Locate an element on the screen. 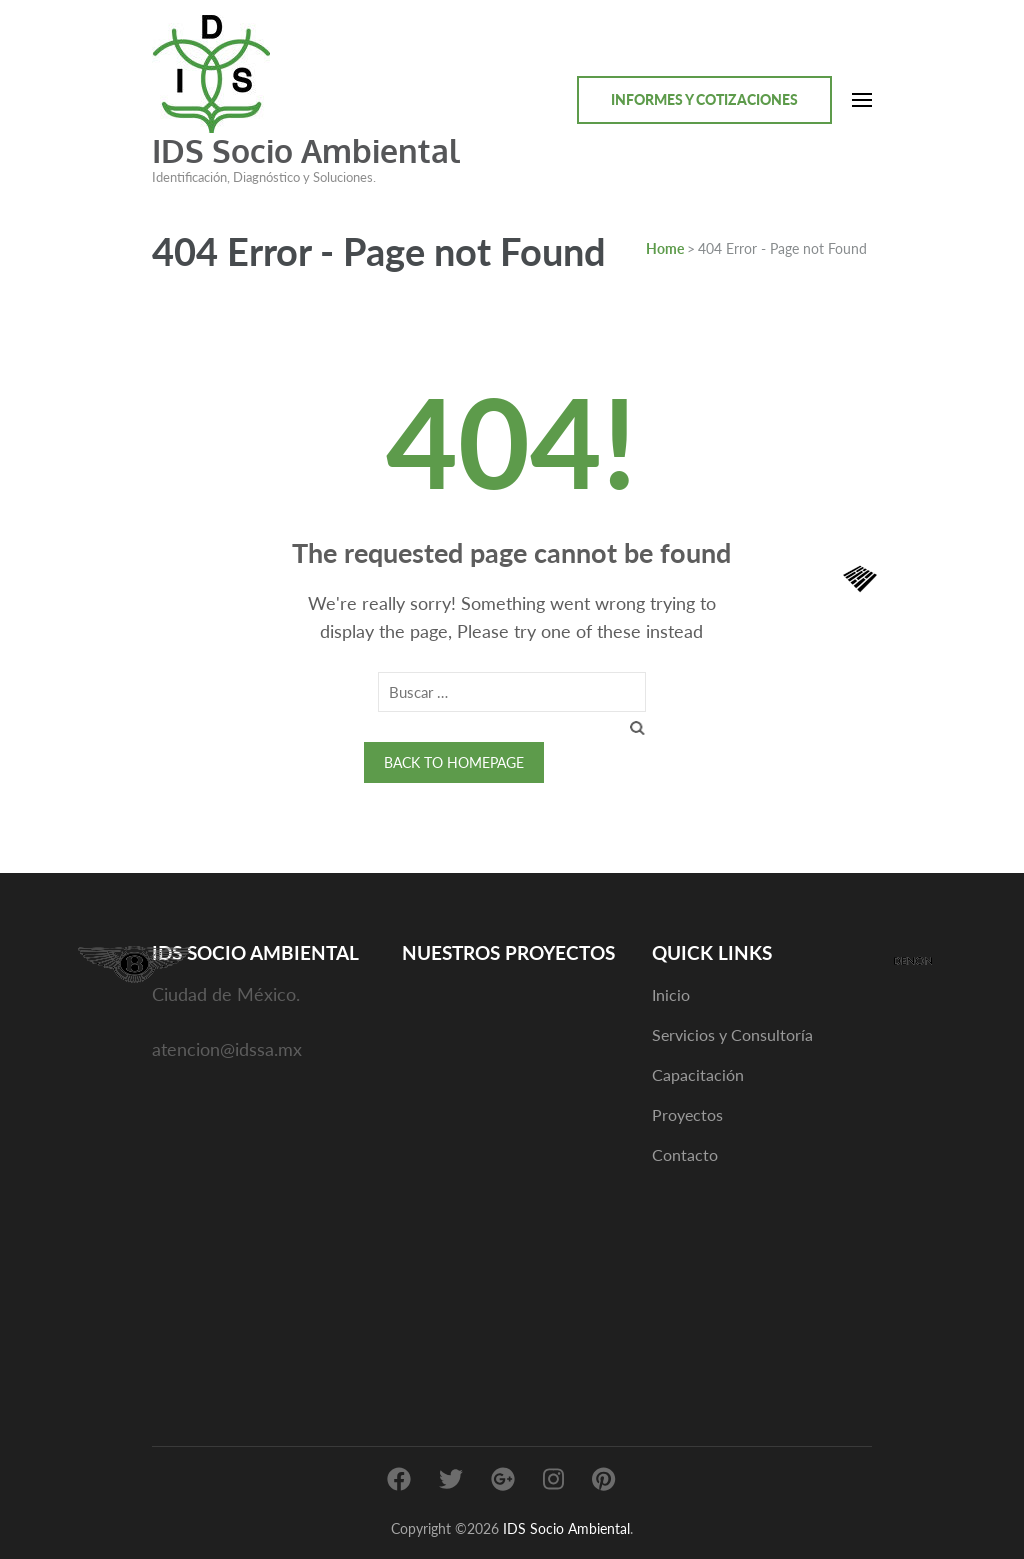 This screenshot has width=1024, height=1559. Apache Parquet logo is located at coordinates (860, 579).